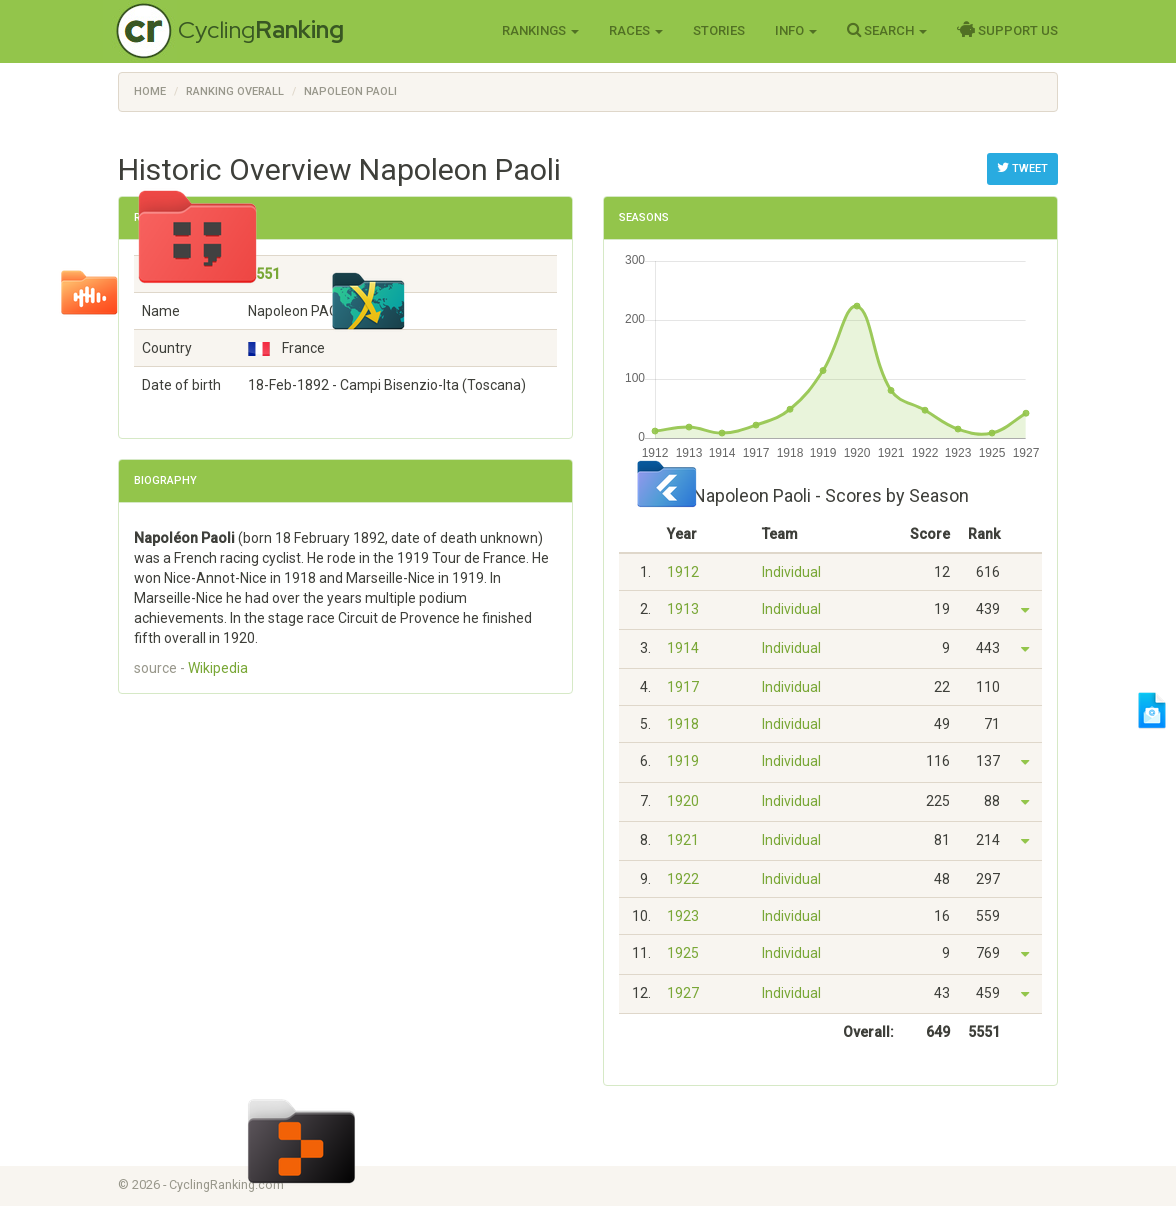 The width and height of the screenshot is (1176, 1206). Describe the element at coordinates (89, 294) in the screenshot. I see `open castbox podcast downloads folder` at that location.